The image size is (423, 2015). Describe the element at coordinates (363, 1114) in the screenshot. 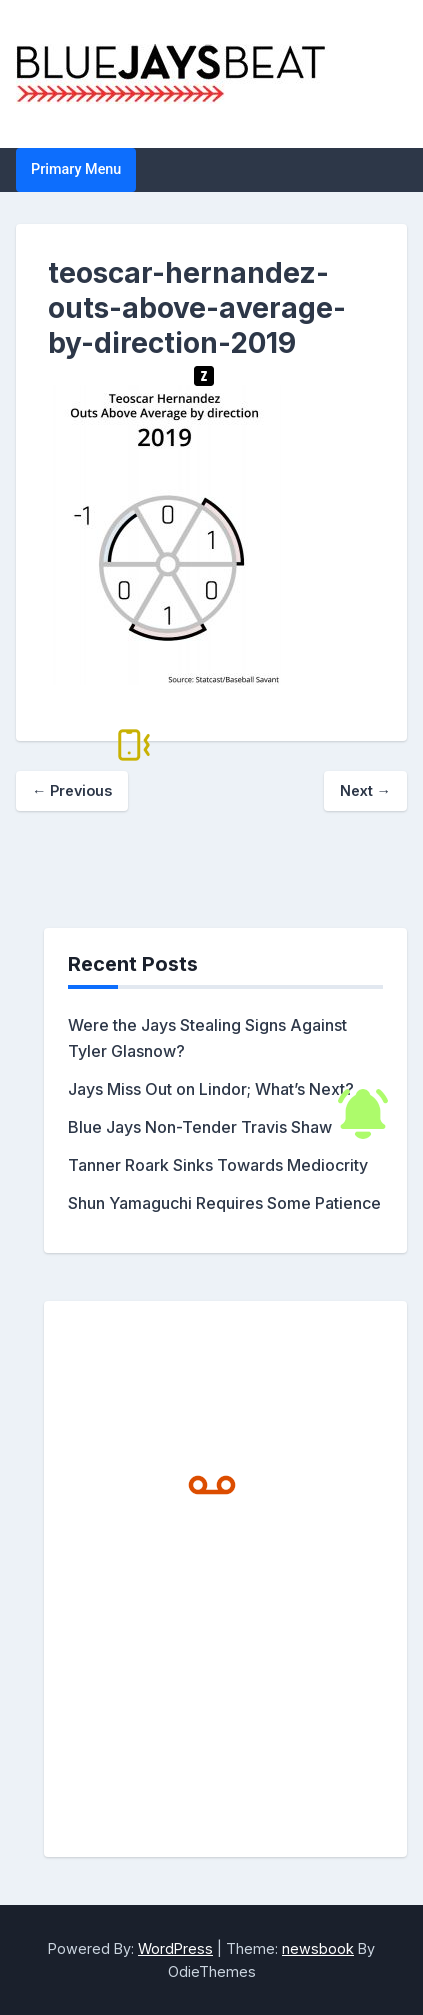

I see `indicates new notifications are available` at that location.